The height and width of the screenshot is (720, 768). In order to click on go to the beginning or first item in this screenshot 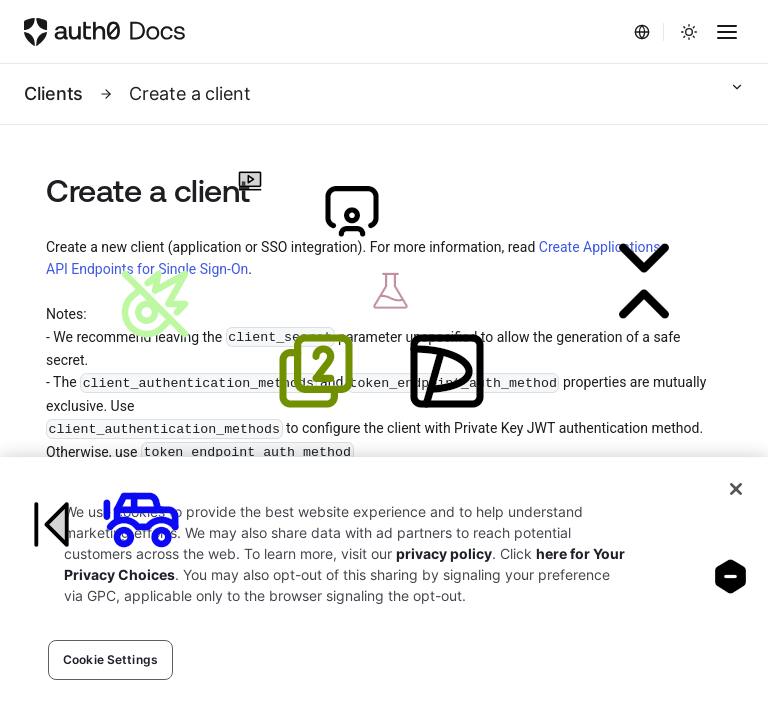, I will do `click(50, 524)`.